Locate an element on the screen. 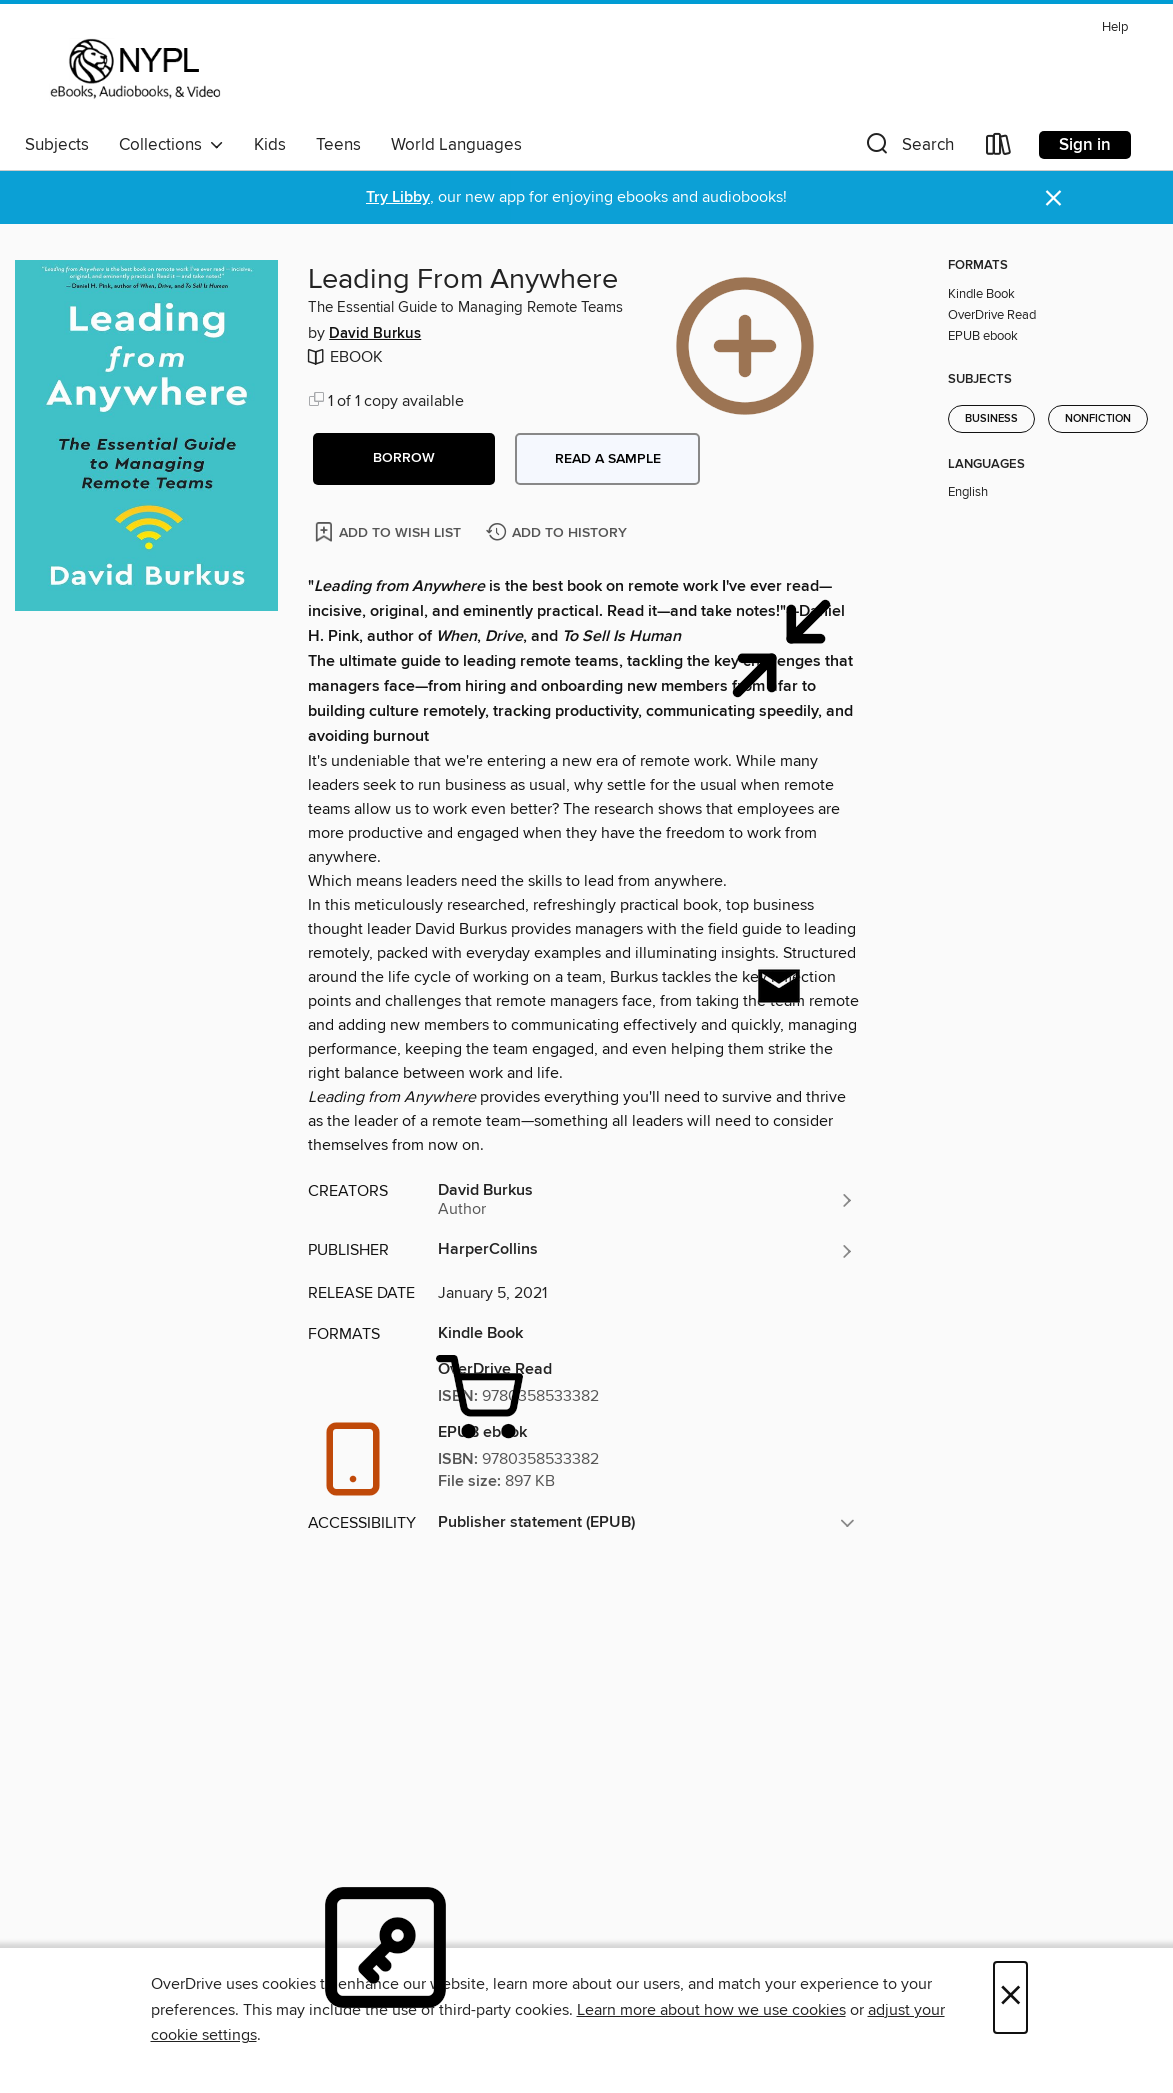 This screenshot has width=1173, height=2093. add a new item is located at coordinates (745, 346).